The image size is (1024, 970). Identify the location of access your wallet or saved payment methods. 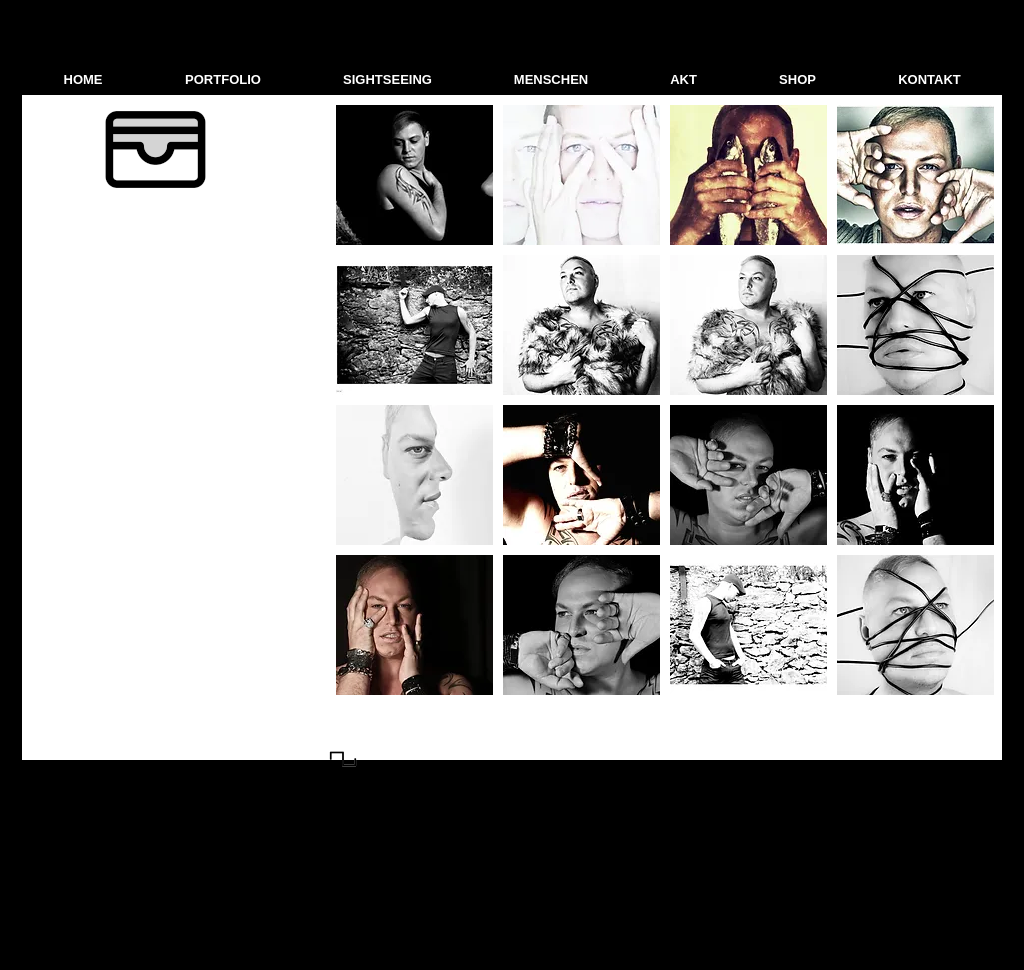
(155, 149).